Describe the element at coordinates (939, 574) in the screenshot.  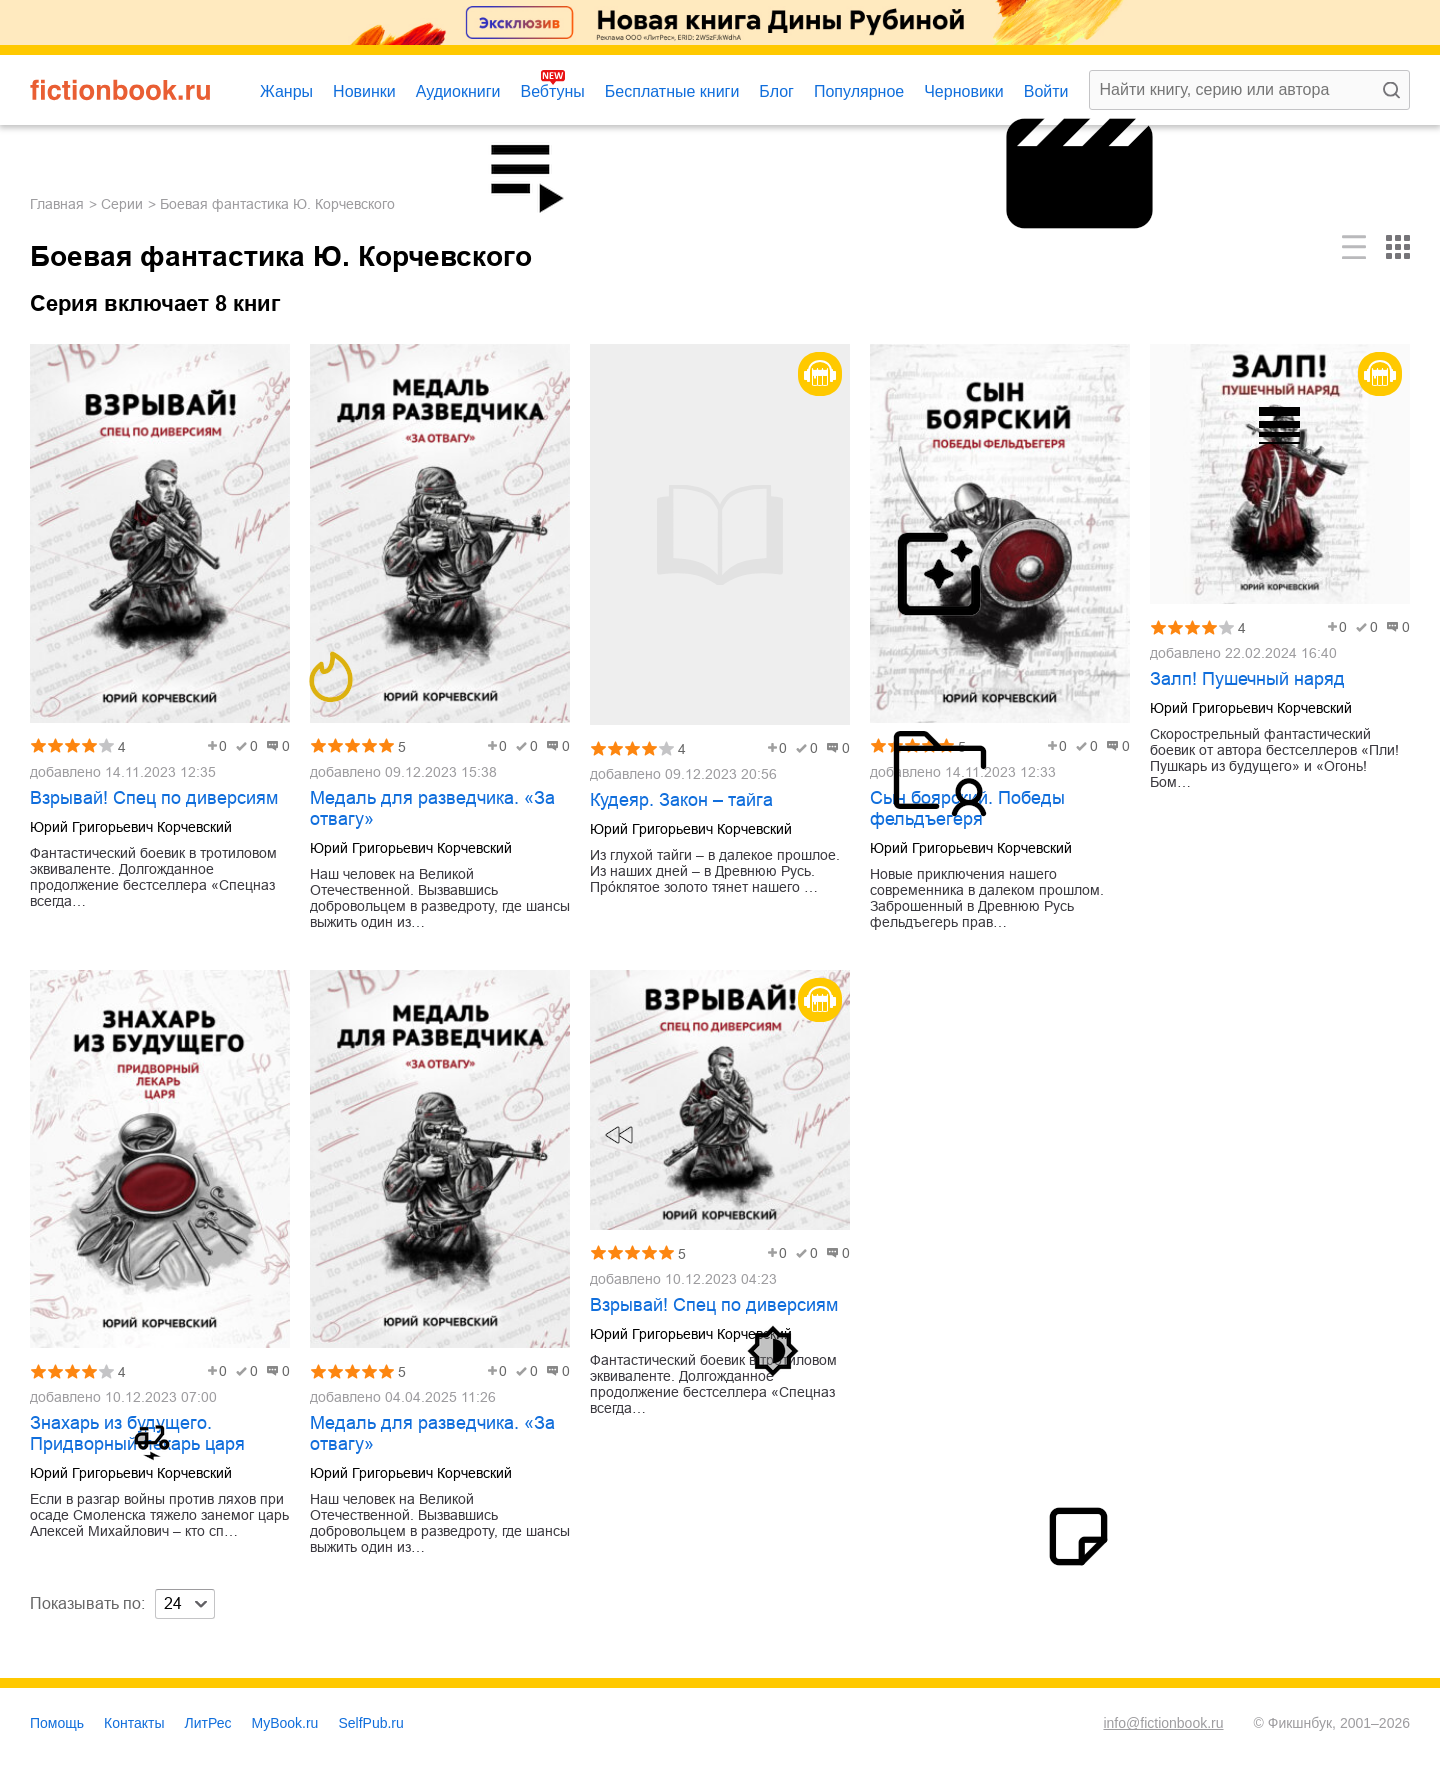
I see `apply filters or effects to a photo` at that location.